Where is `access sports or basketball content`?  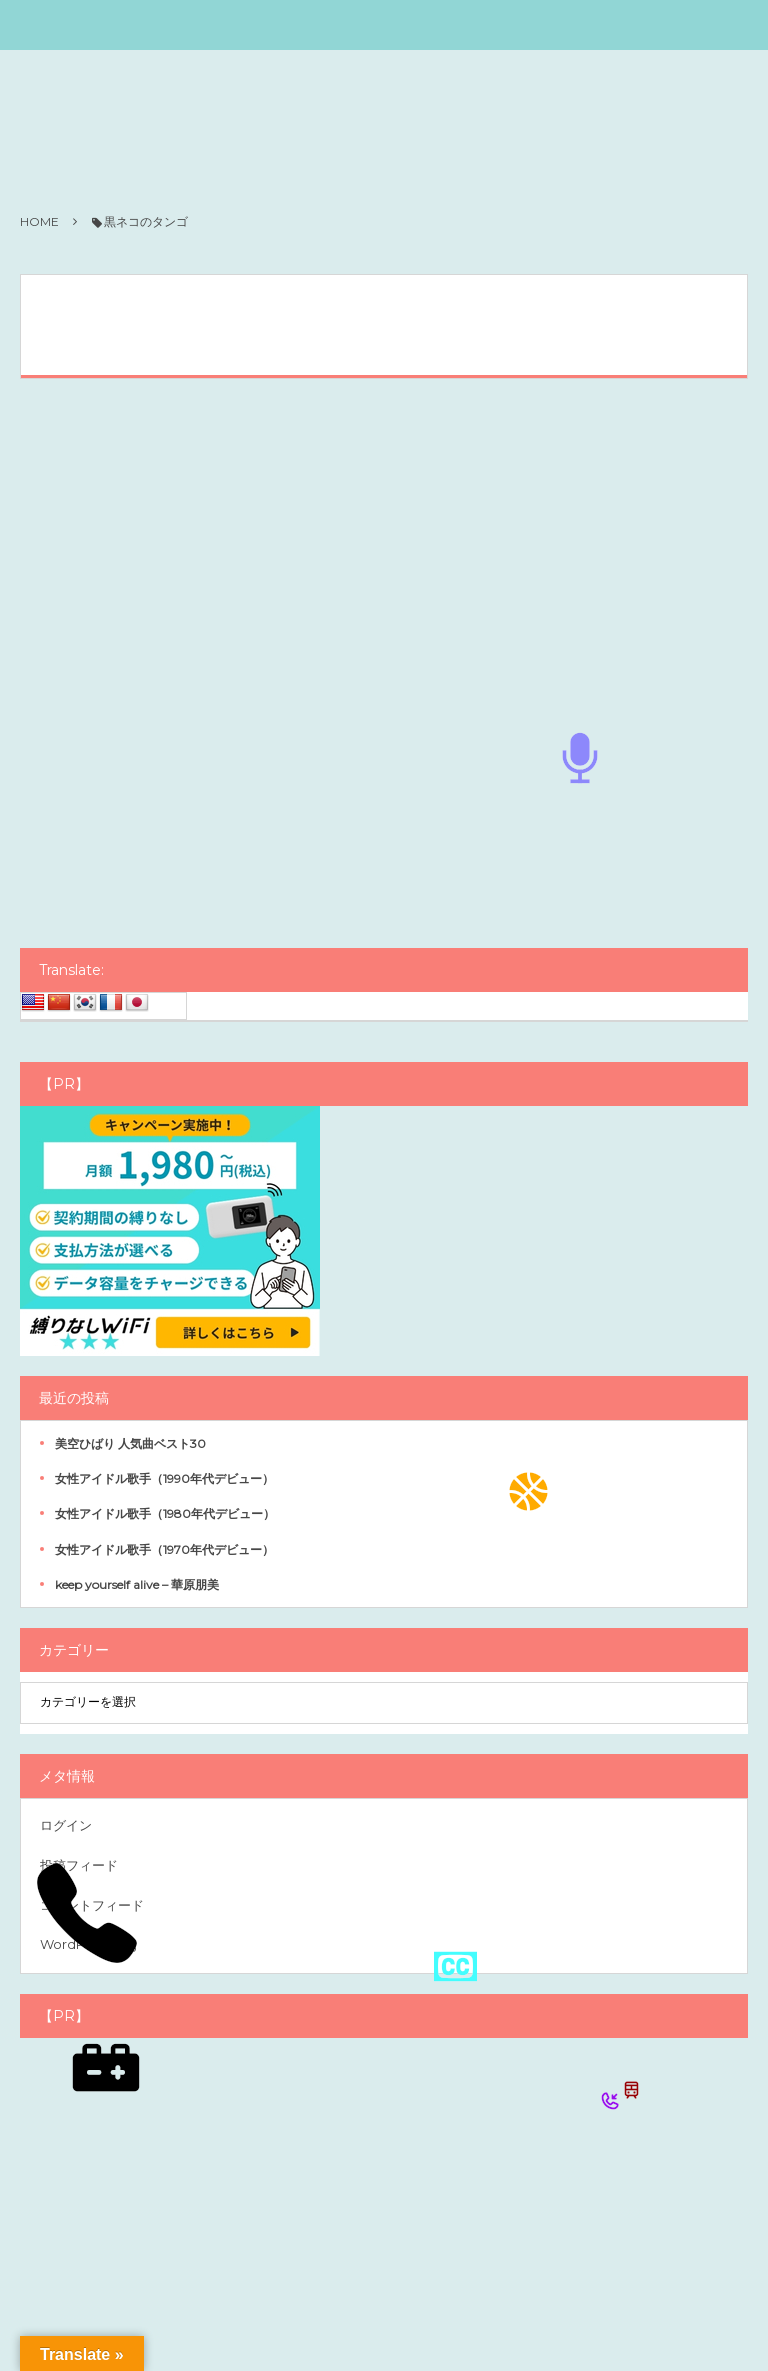 access sports or basketball content is located at coordinates (528, 1491).